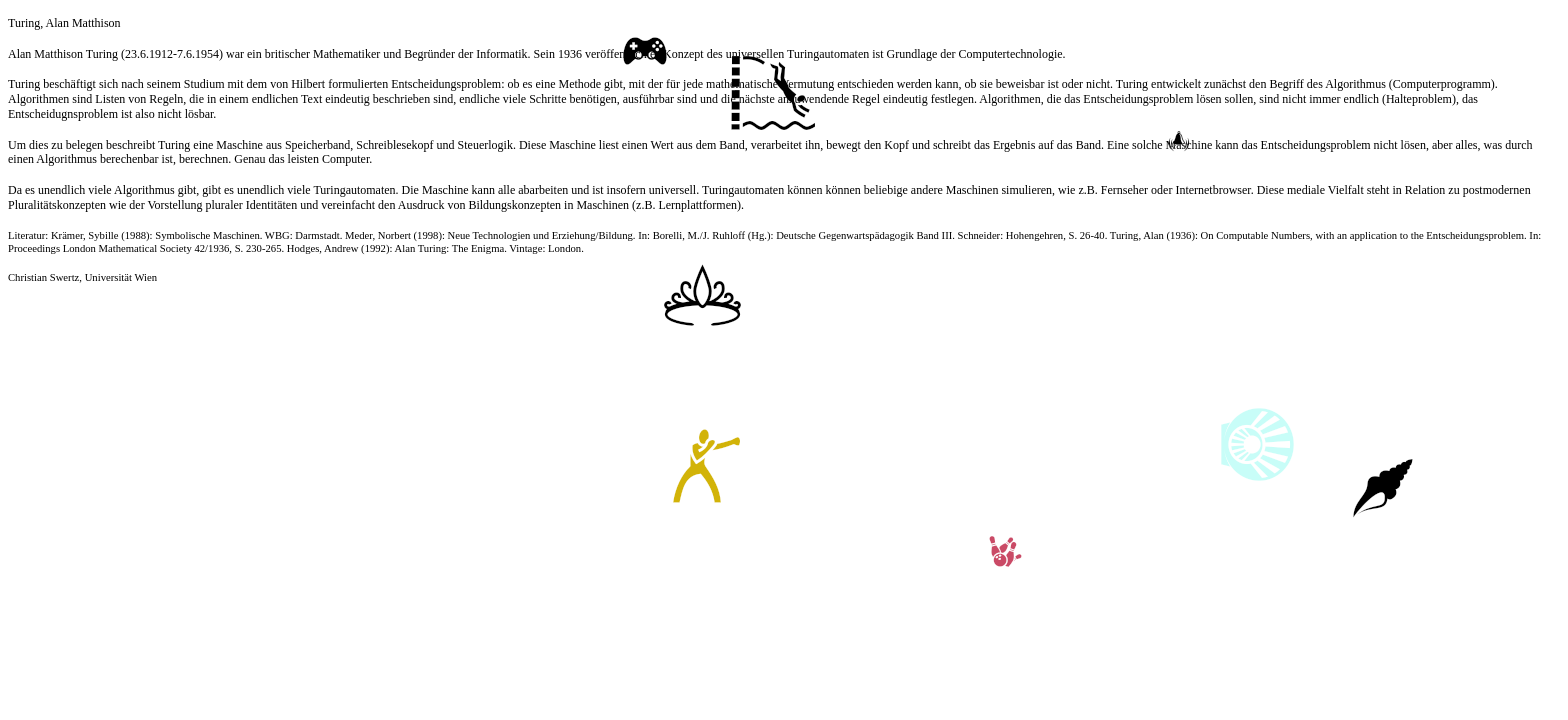 This screenshot has height=720, width=1568. What do you see at coordinates (702, 301) in the screenshot?
I see `indicates royalty or premium status` at bounding box center [702, 301].